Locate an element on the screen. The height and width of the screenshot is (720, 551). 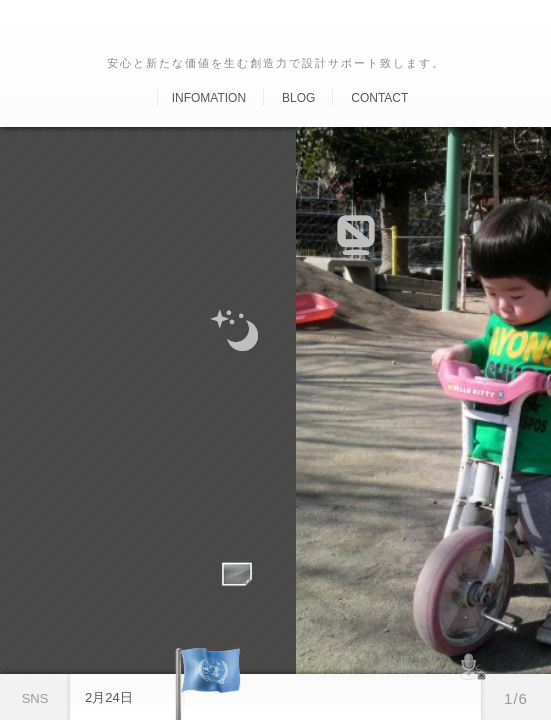
access screensaver settings is located at coordinates (233, 326).